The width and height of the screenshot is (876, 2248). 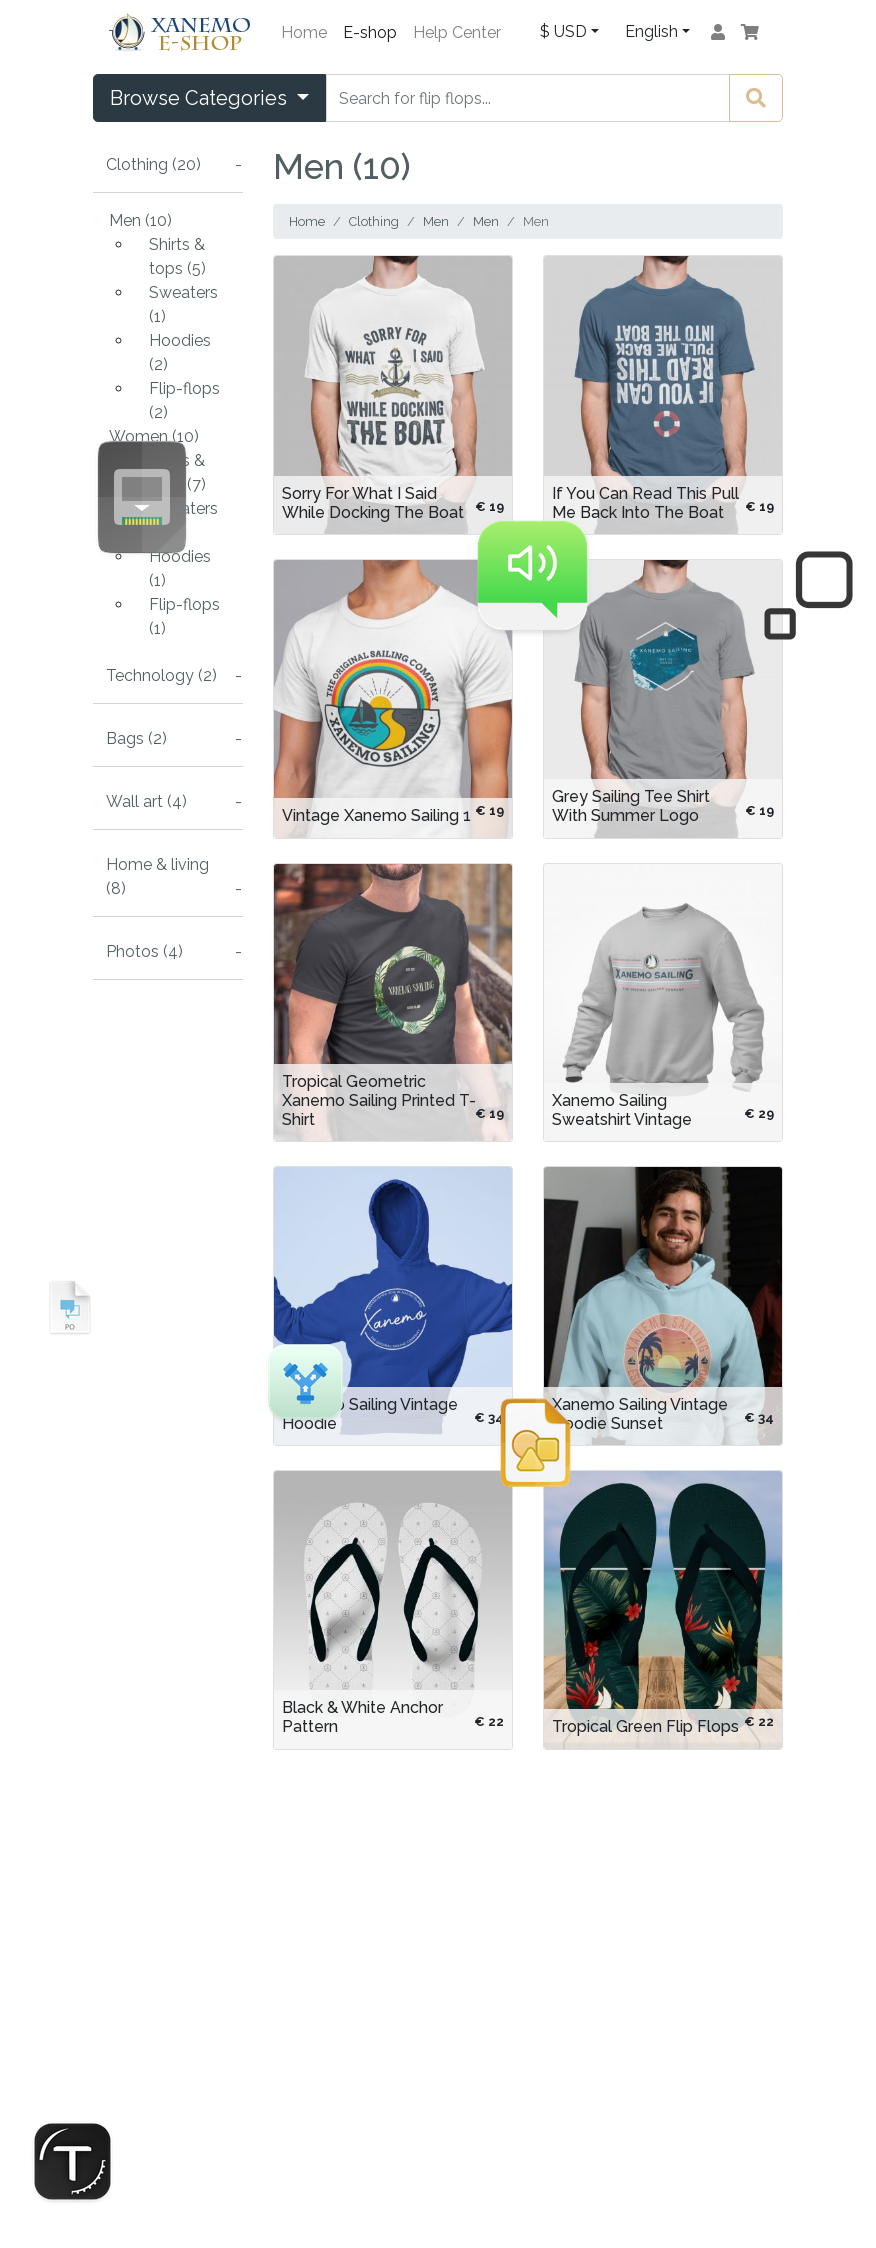 What do you see at coordinates (72, 2161) in the screenshot?
I see `launch the Thrive game launcher` at bounding box center [72, 2161].